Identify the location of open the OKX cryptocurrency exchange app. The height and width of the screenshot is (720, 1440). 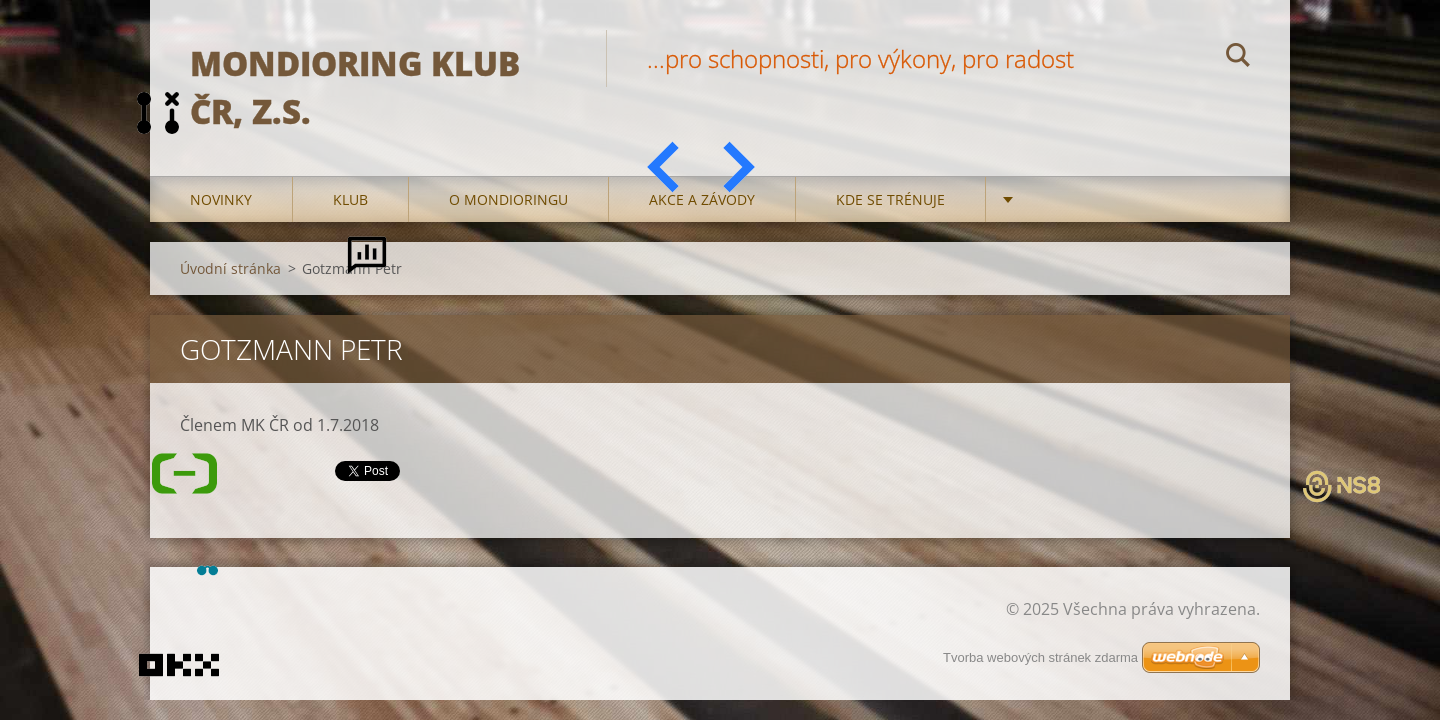
(179, 665).